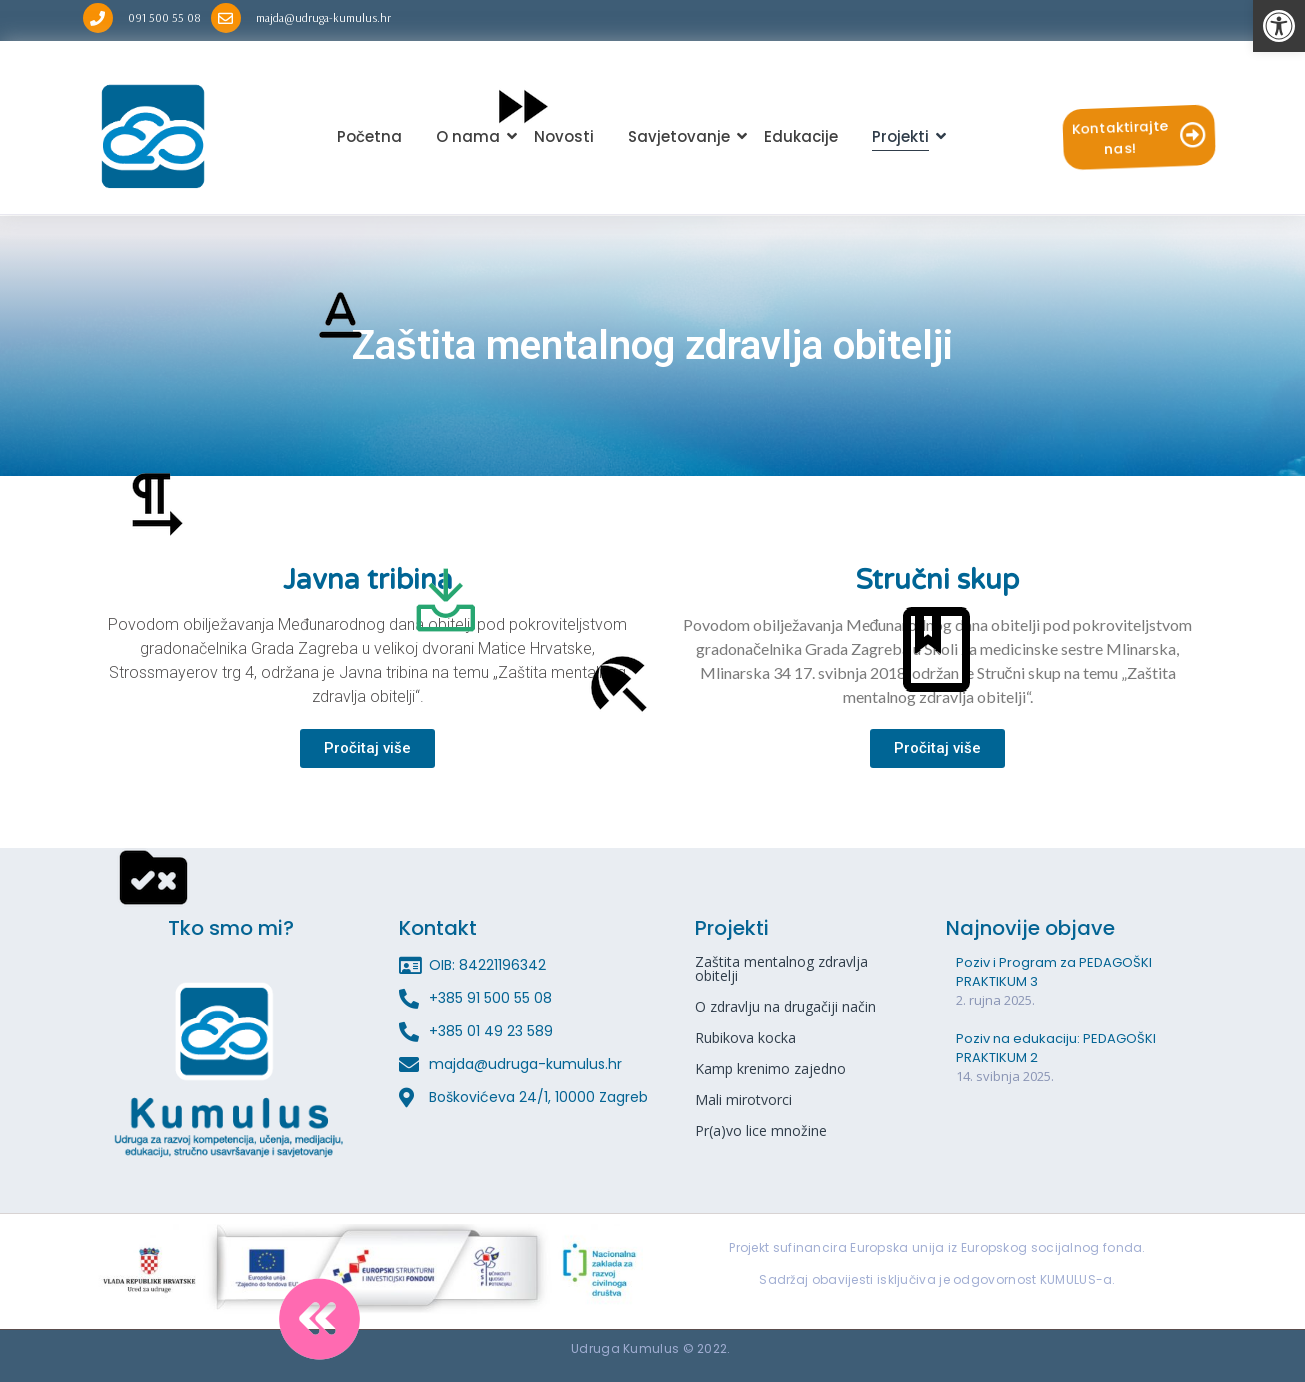 Image resolution: width=1305 pixels, height=1382 pixels. Describe the element at coordinates (153, 877) in the screenshot. I see `folder containing validated and rejected items` at that location.